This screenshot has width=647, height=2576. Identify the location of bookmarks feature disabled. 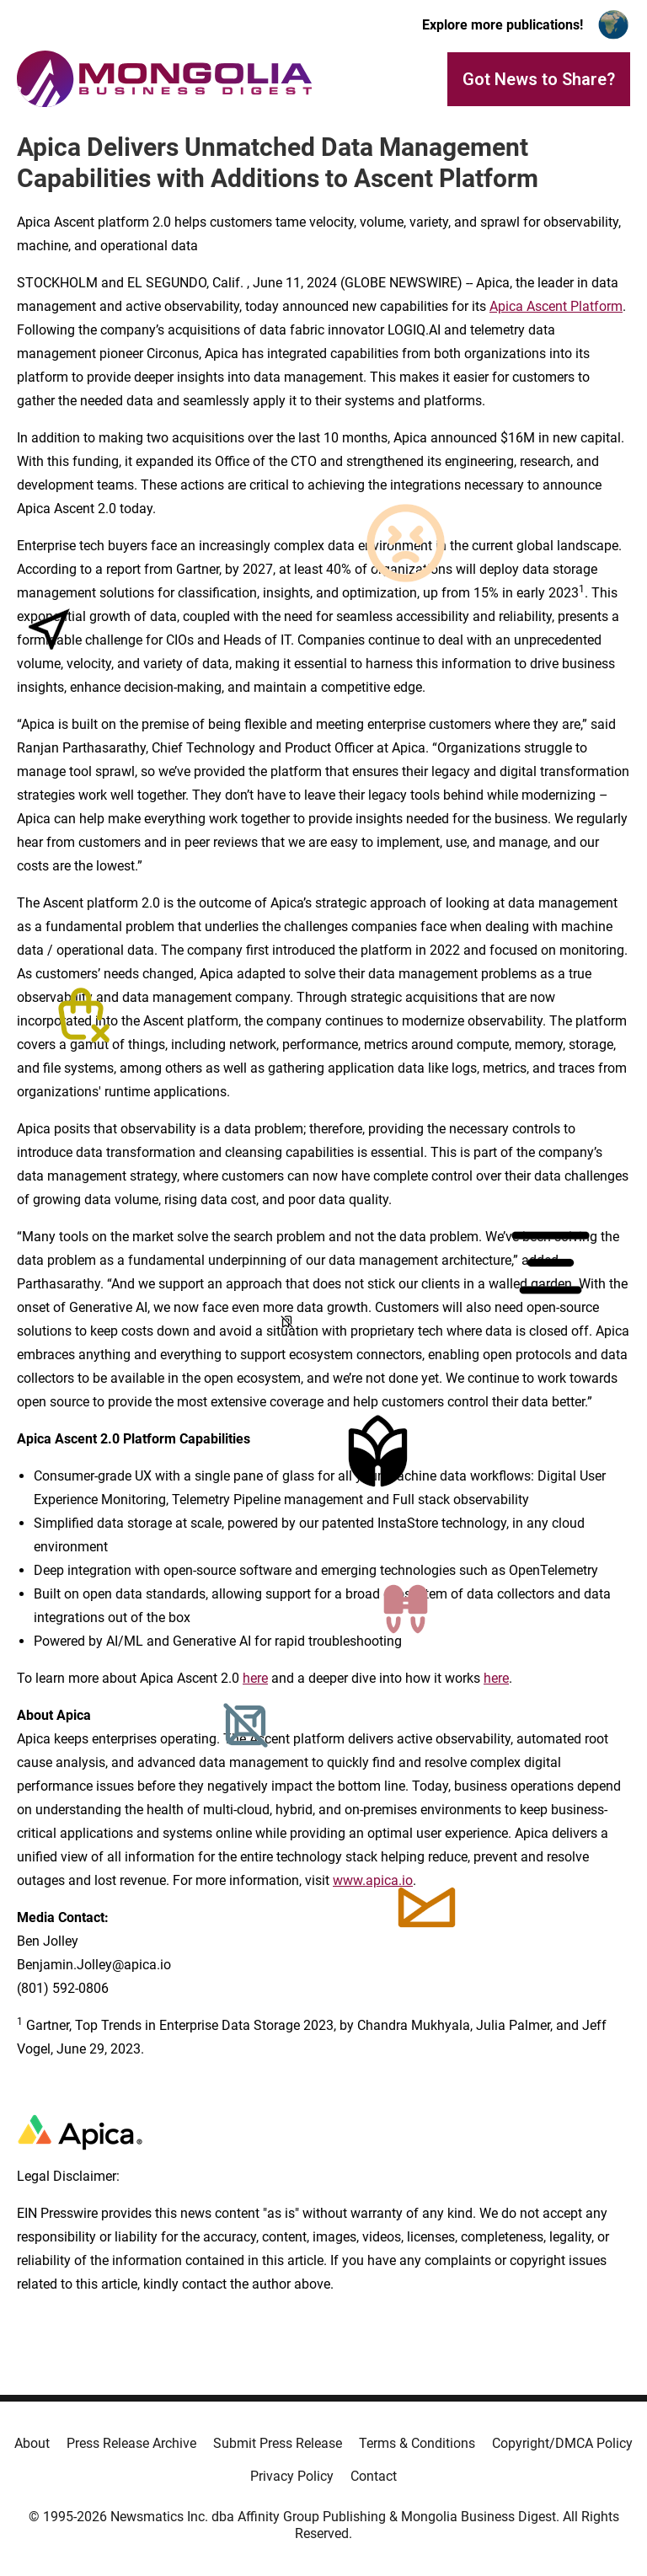
(286, 1321).